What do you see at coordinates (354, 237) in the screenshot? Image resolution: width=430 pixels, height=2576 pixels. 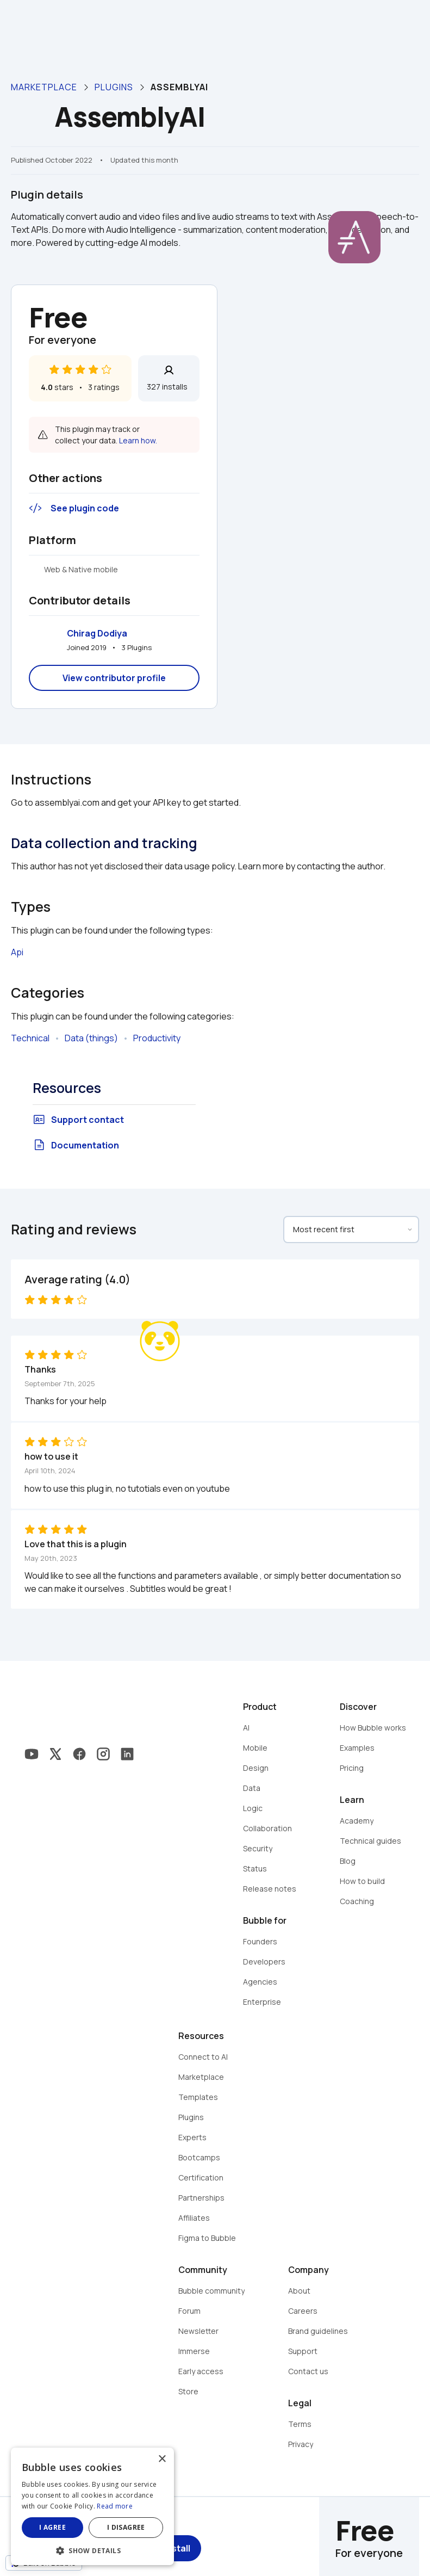 I see `asciidoctor documentation tool logo` at bounding box center [354, 237].